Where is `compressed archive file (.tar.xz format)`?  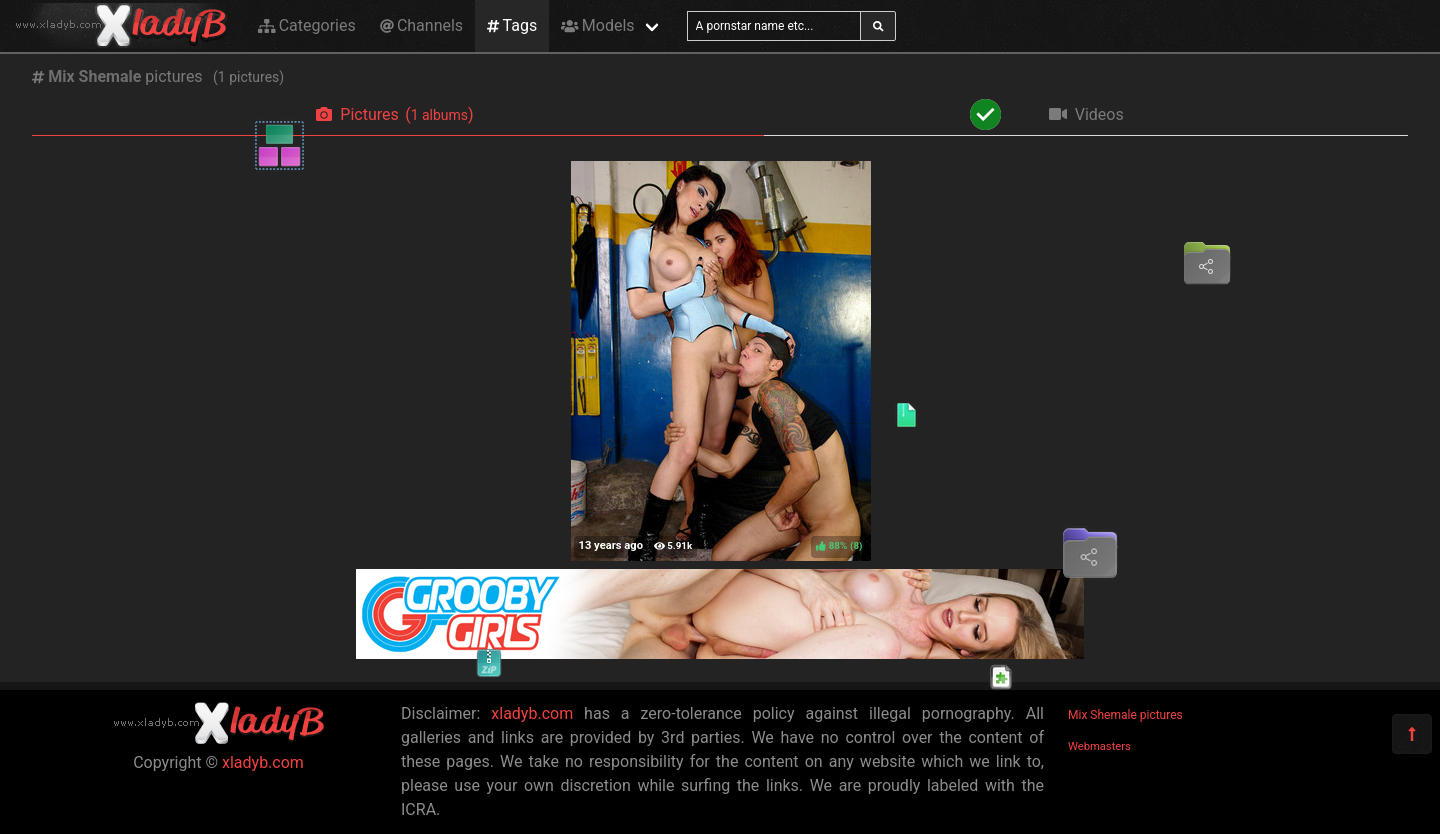 compressed archive file (.tar.xz format) is located at coordinates (906, 415).